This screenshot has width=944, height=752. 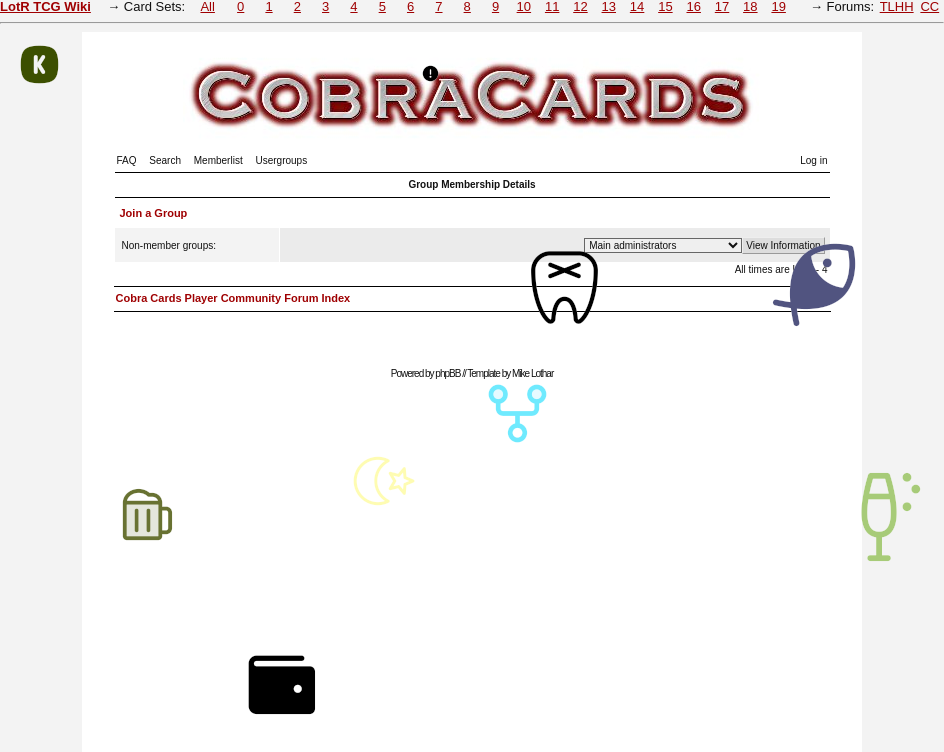 I want to click on access your wallet or payment methods, so click(x=280, y=687).